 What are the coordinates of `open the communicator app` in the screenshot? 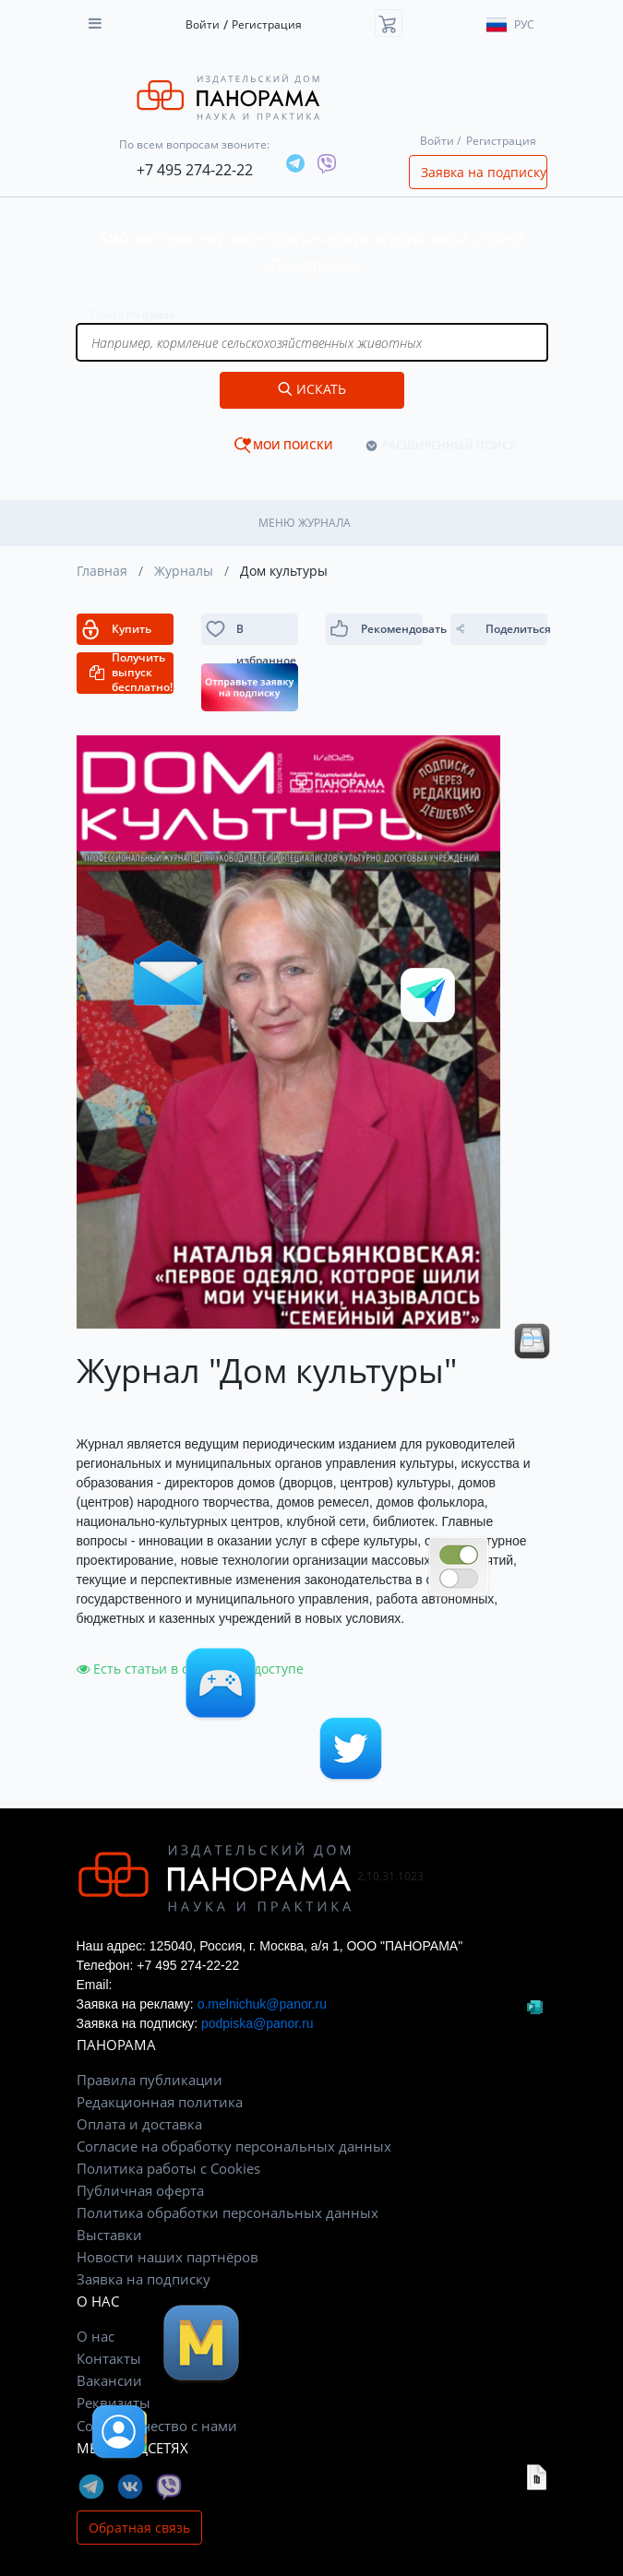 It's located at (118, 2431).